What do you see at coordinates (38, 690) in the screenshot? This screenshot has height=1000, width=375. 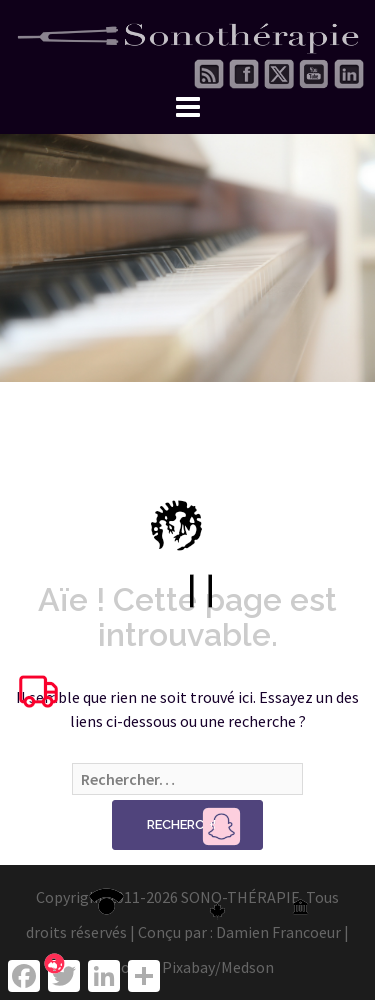 I see `track your delivery or shipment` at bounding box center [38, 690].